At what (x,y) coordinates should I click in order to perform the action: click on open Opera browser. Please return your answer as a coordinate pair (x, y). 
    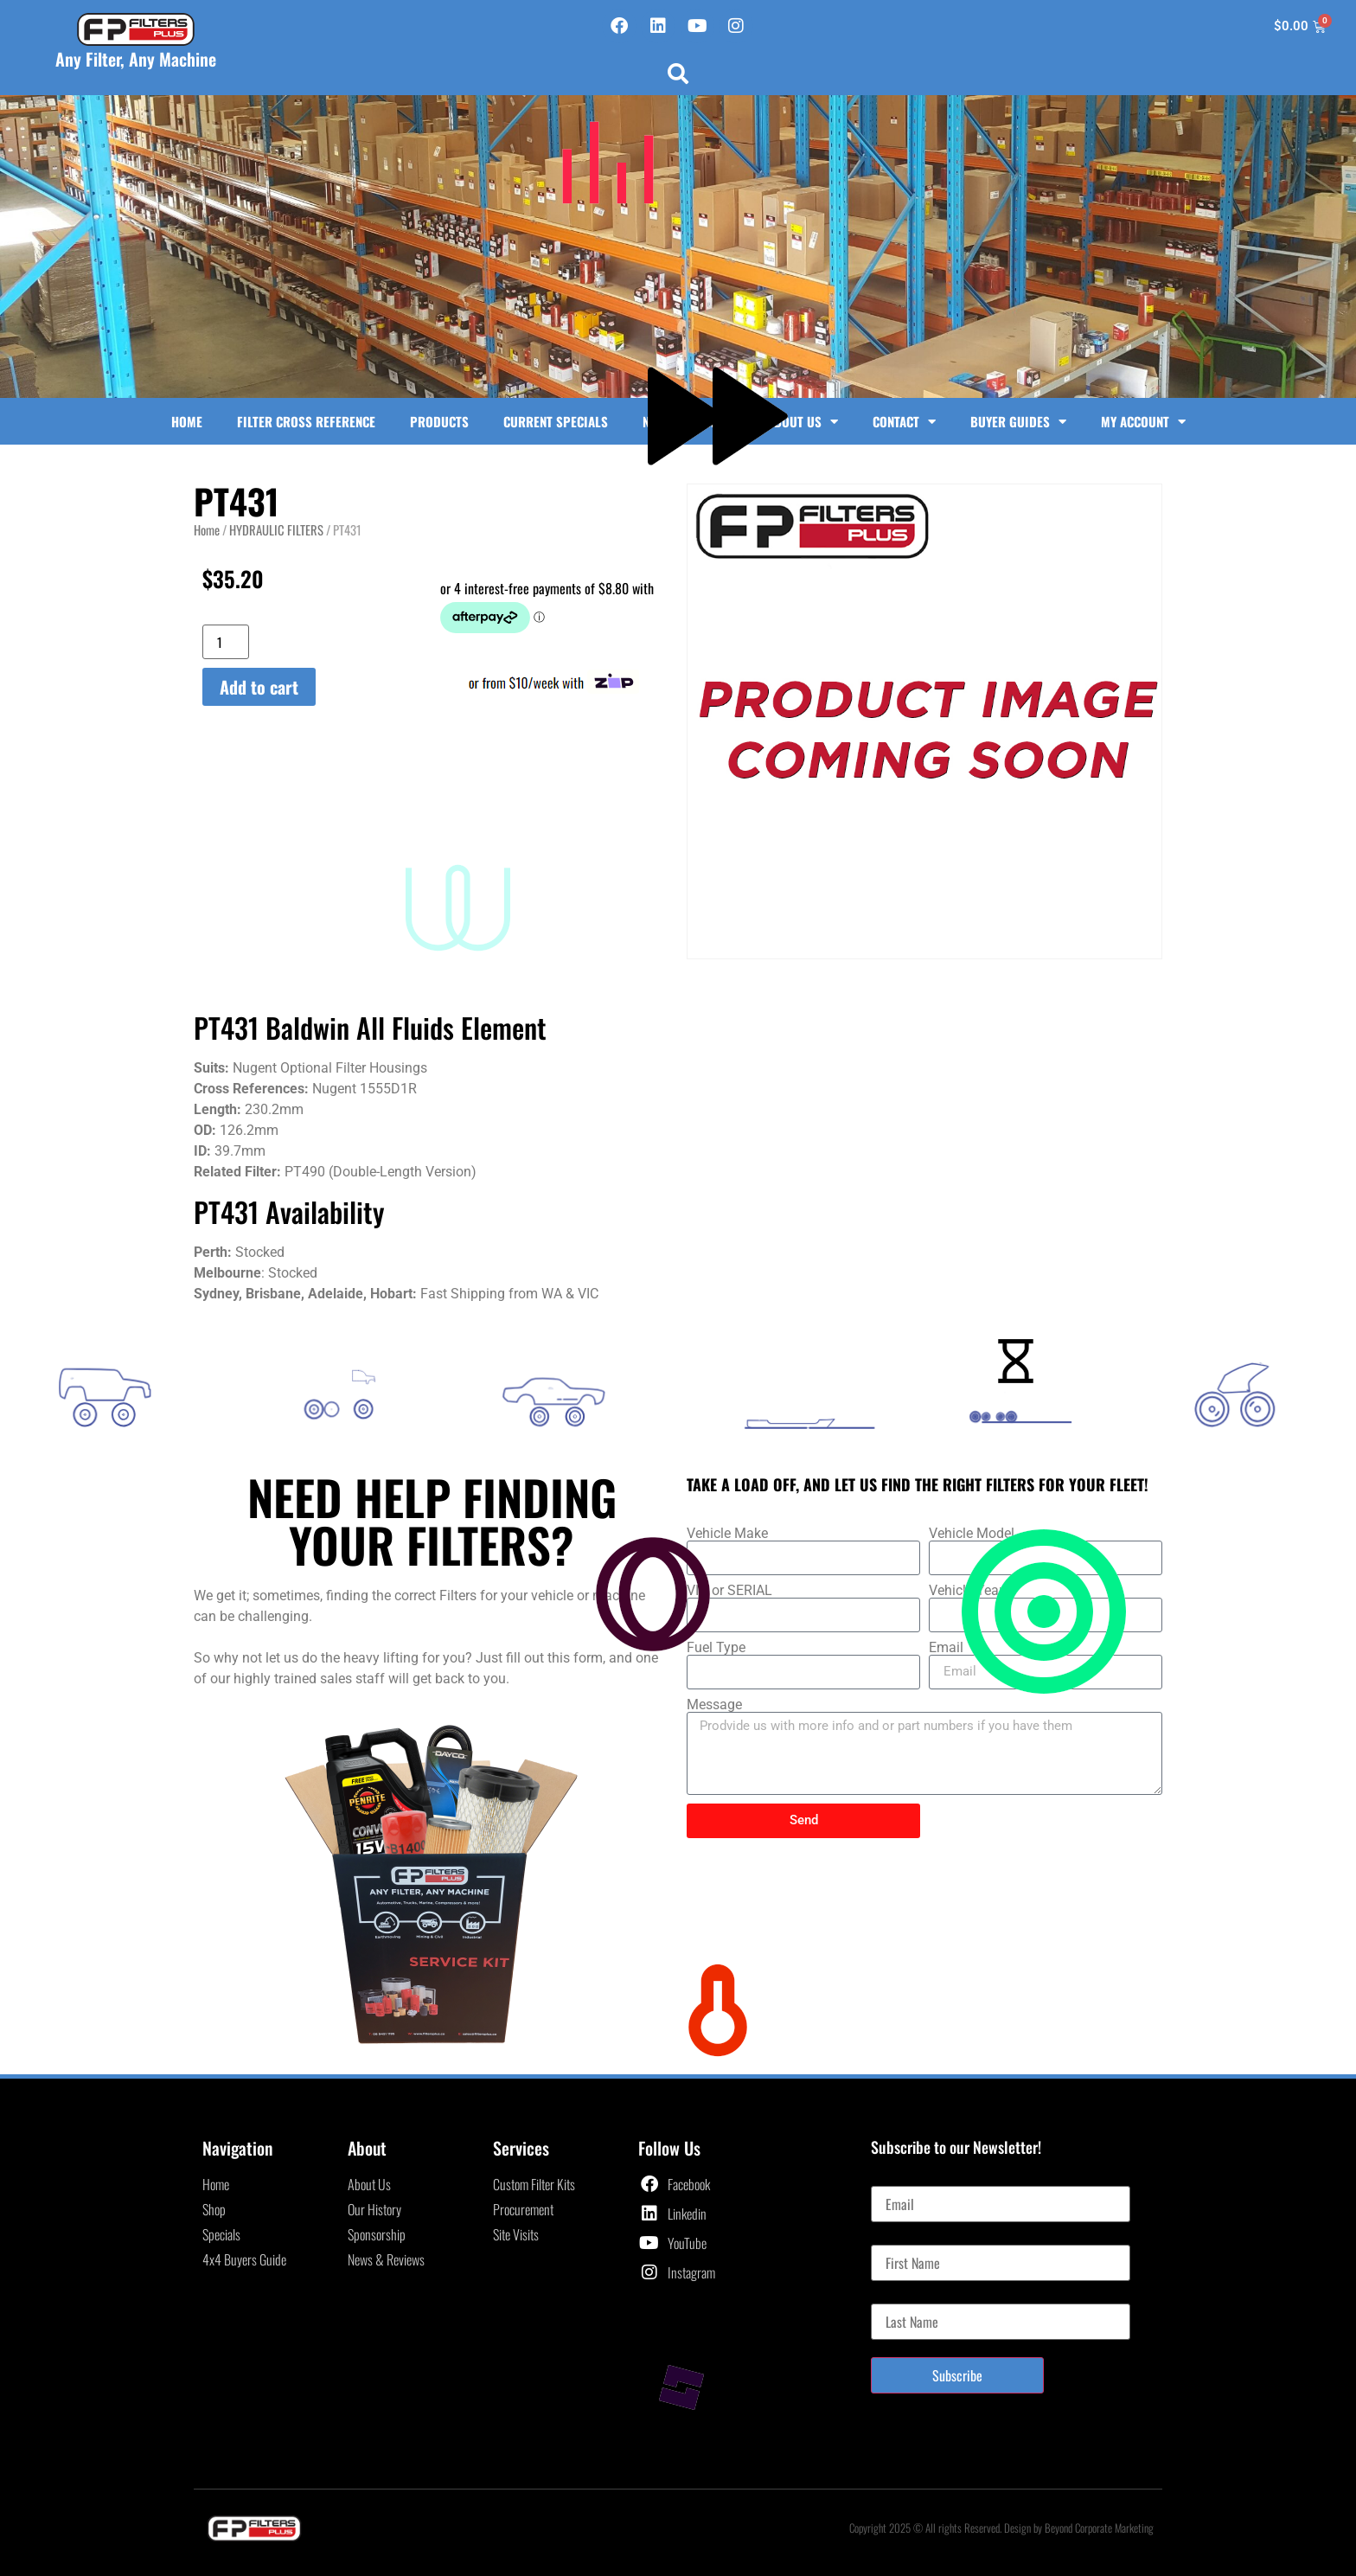
    Looking at the image, I should click on (653, 1594).